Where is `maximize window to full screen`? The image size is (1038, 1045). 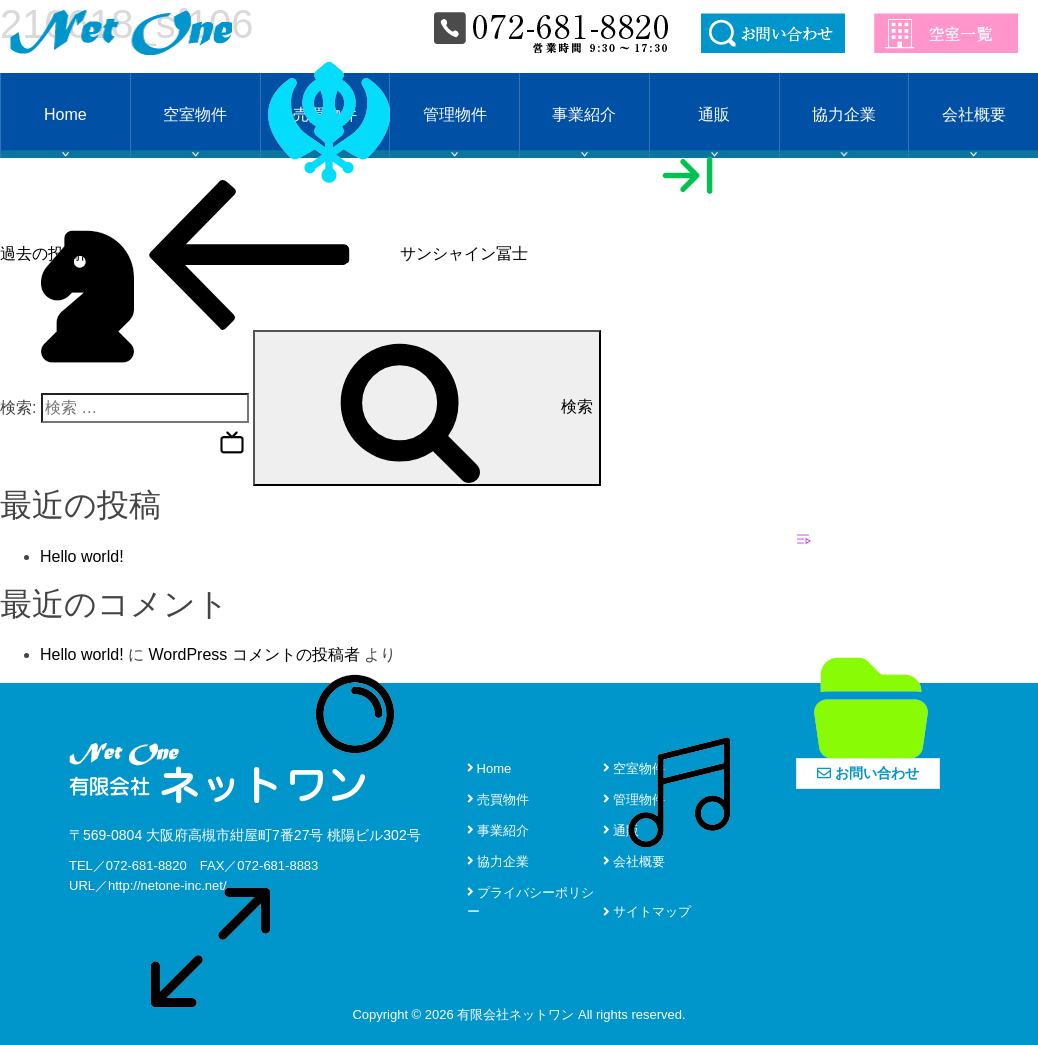 maximize window to full screen is located at coordinates (210, 947).